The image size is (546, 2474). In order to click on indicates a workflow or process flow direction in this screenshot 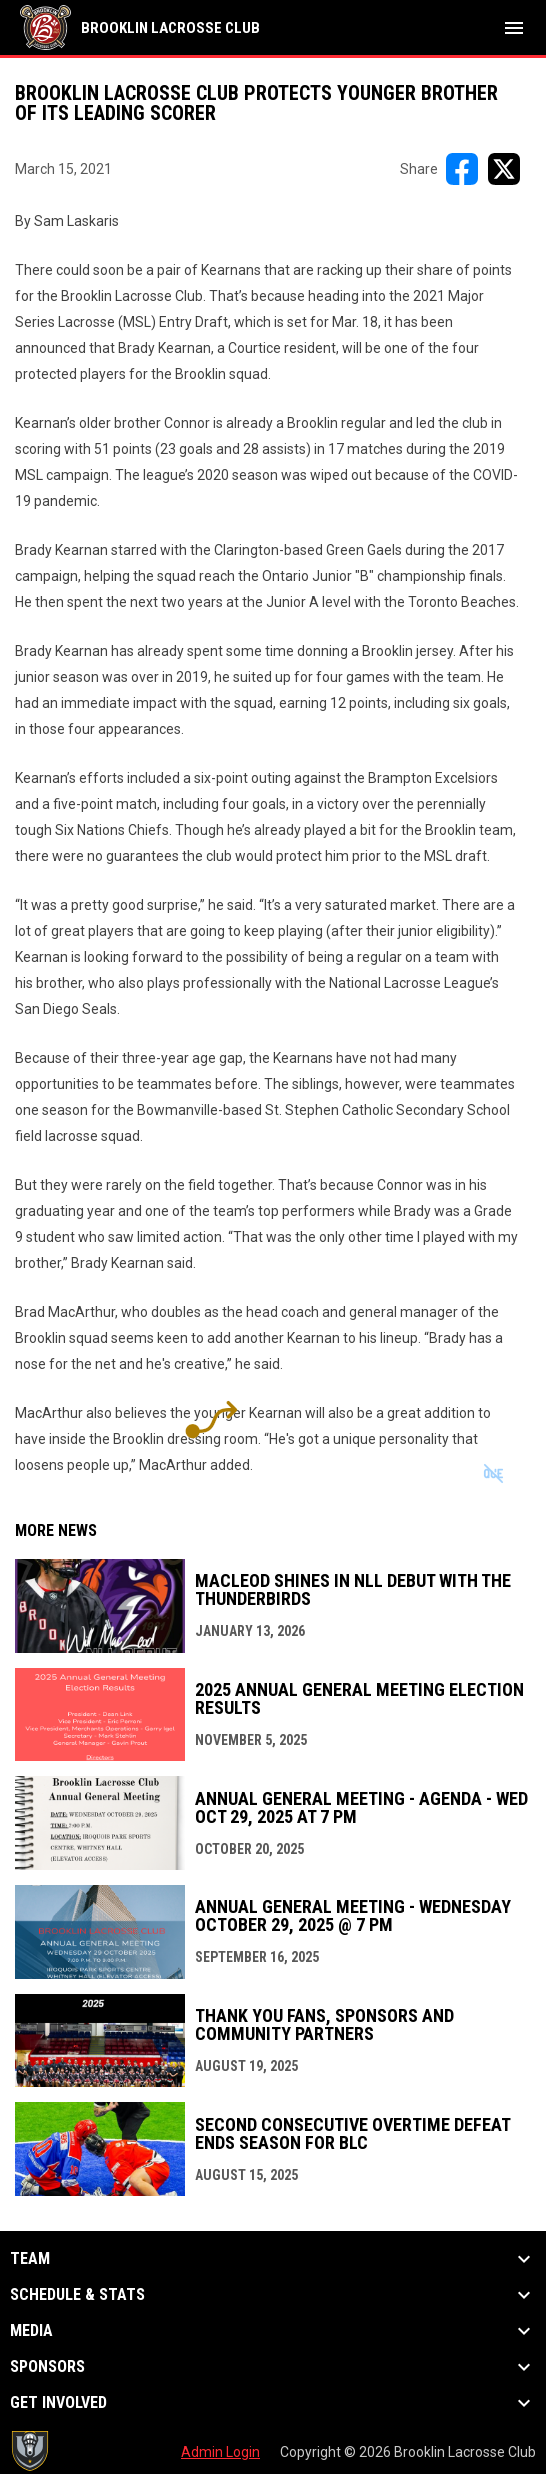, I will do `click(210, 1420)`.